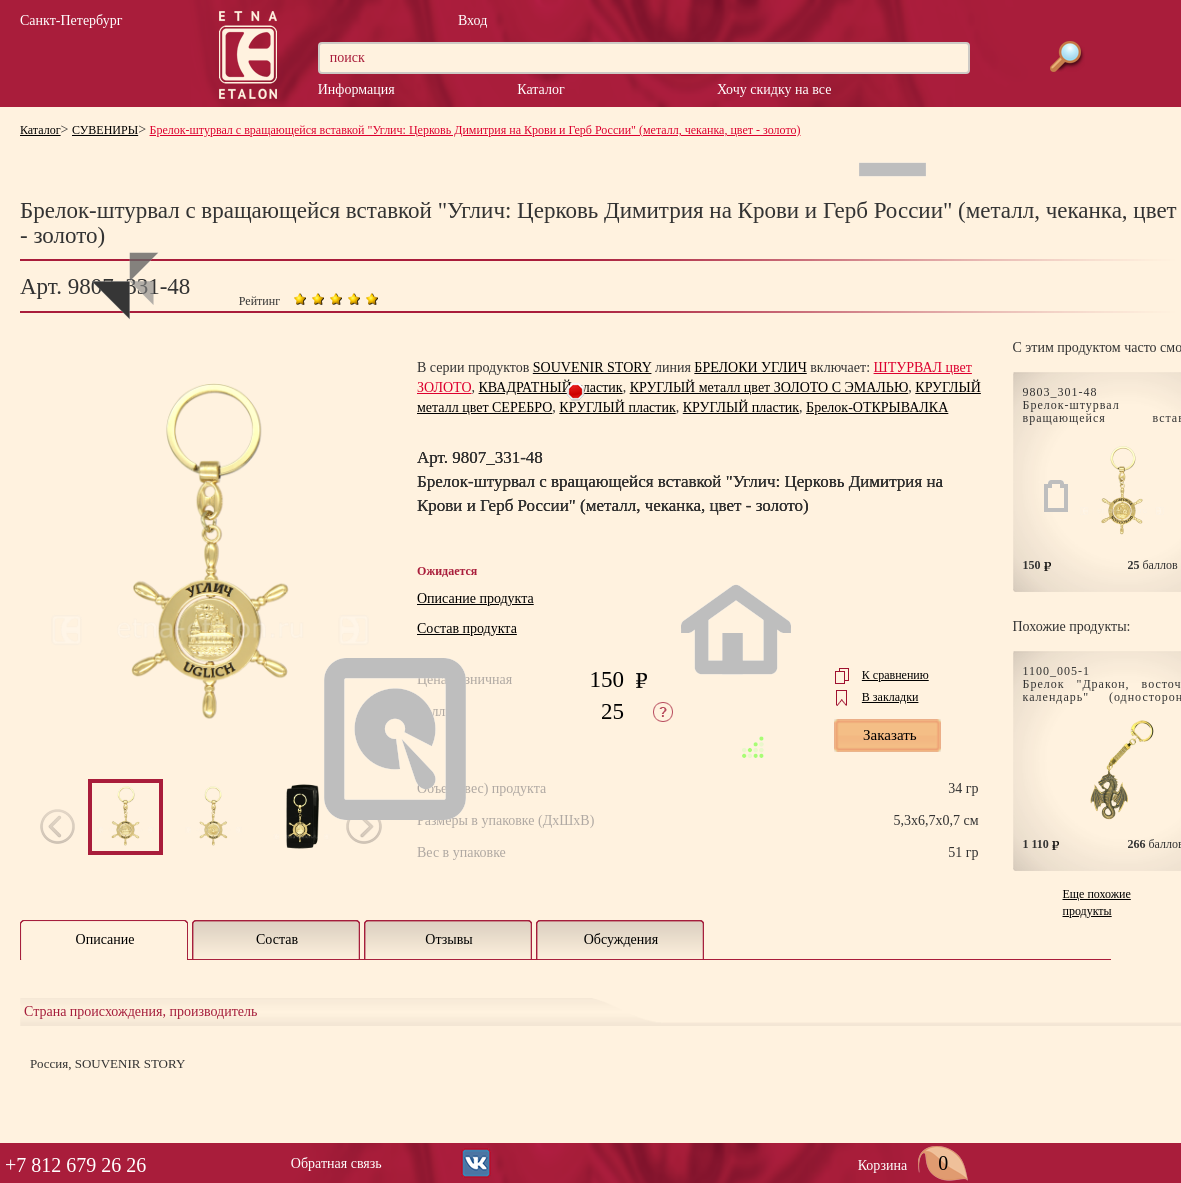 Image resolution: width=1181 pixels, height=1183 pixels. Describe the element at coordinates (892, 169) in the screenshot. I see `remove an item from a list` at that location.